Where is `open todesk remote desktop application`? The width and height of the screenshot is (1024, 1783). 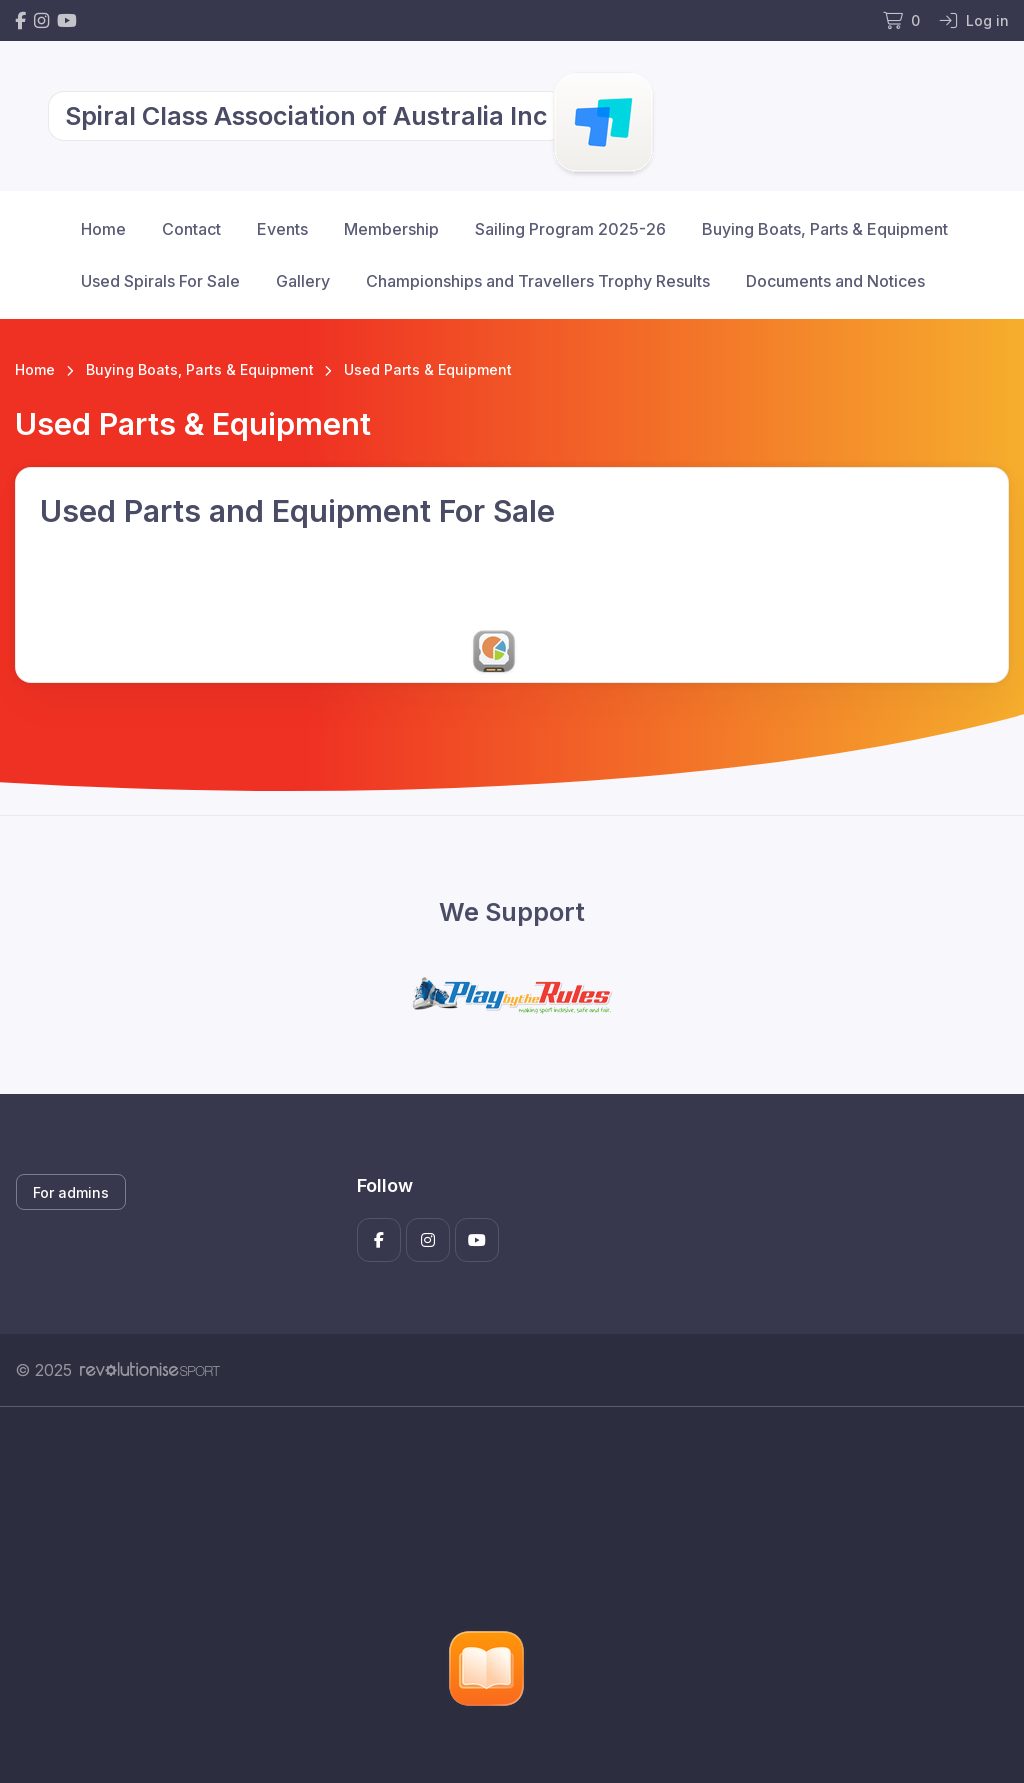 open todesk remote desktop application is located at coordinates (603, 122).